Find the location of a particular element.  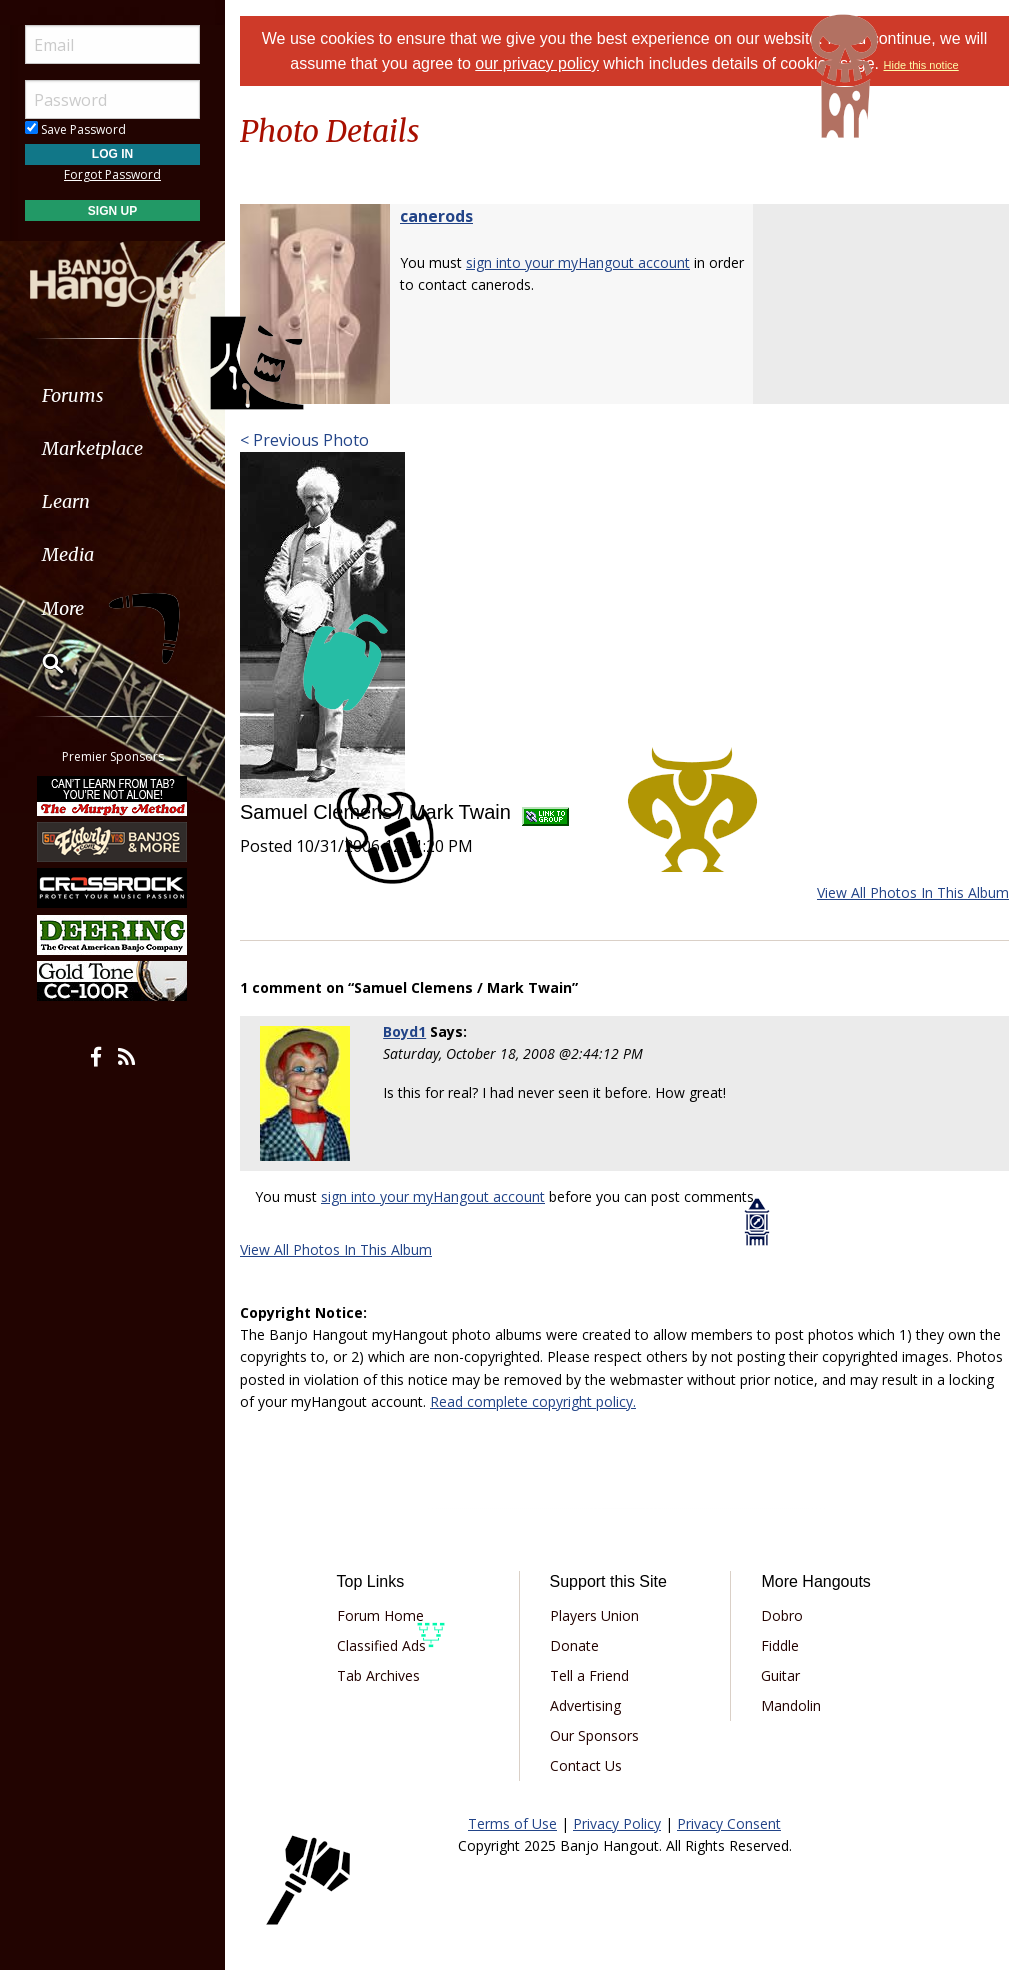

vampire bite attack action in a game is located at coordinates (257, 363).